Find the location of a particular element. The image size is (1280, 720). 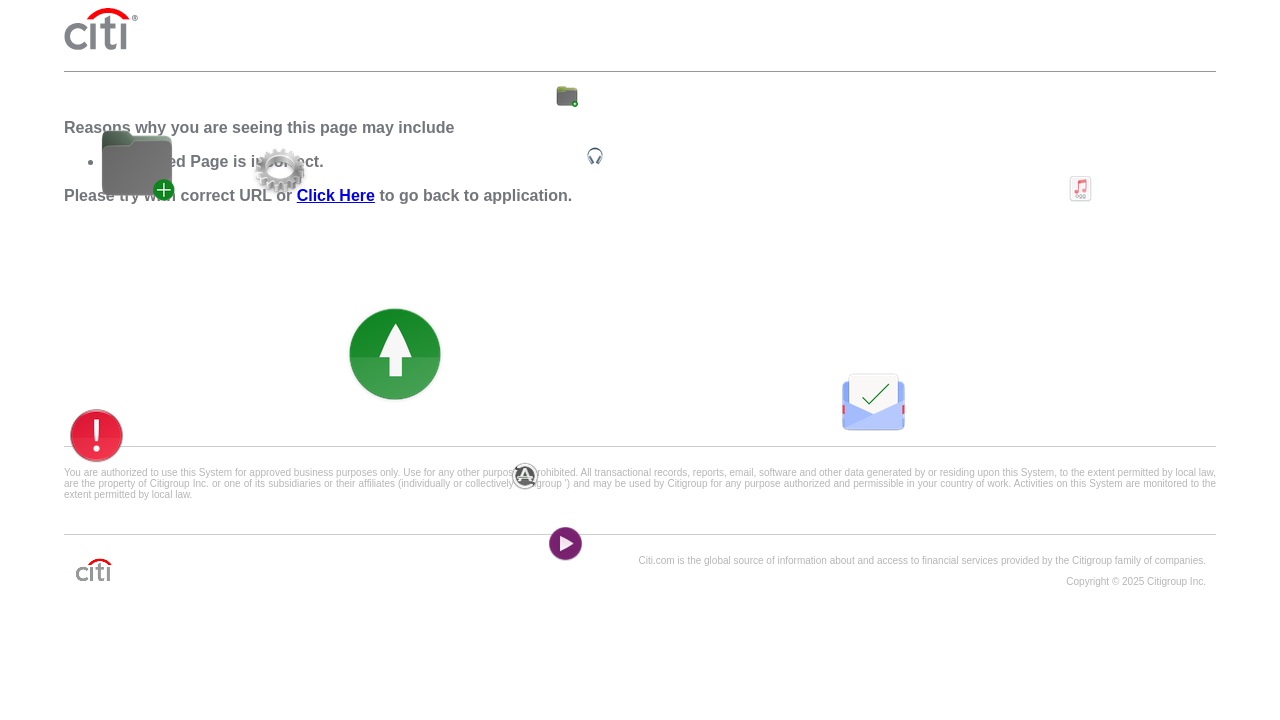

an ogg vorbis audio file is located at coordinates (1080, 188).